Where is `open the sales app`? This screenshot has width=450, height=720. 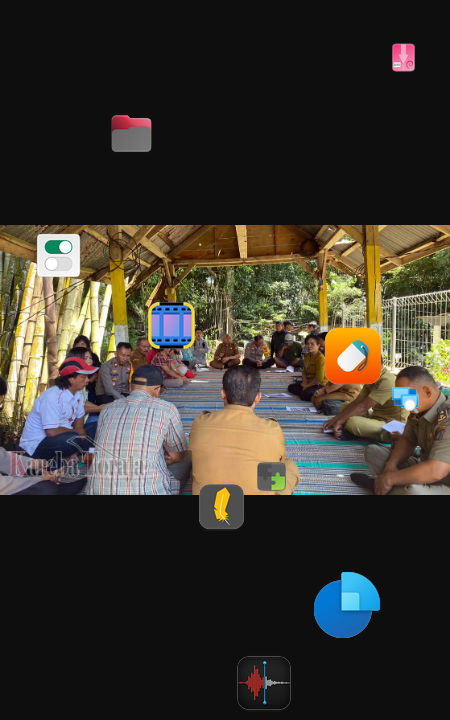
open the sales app is located at coordinates (347, 605).